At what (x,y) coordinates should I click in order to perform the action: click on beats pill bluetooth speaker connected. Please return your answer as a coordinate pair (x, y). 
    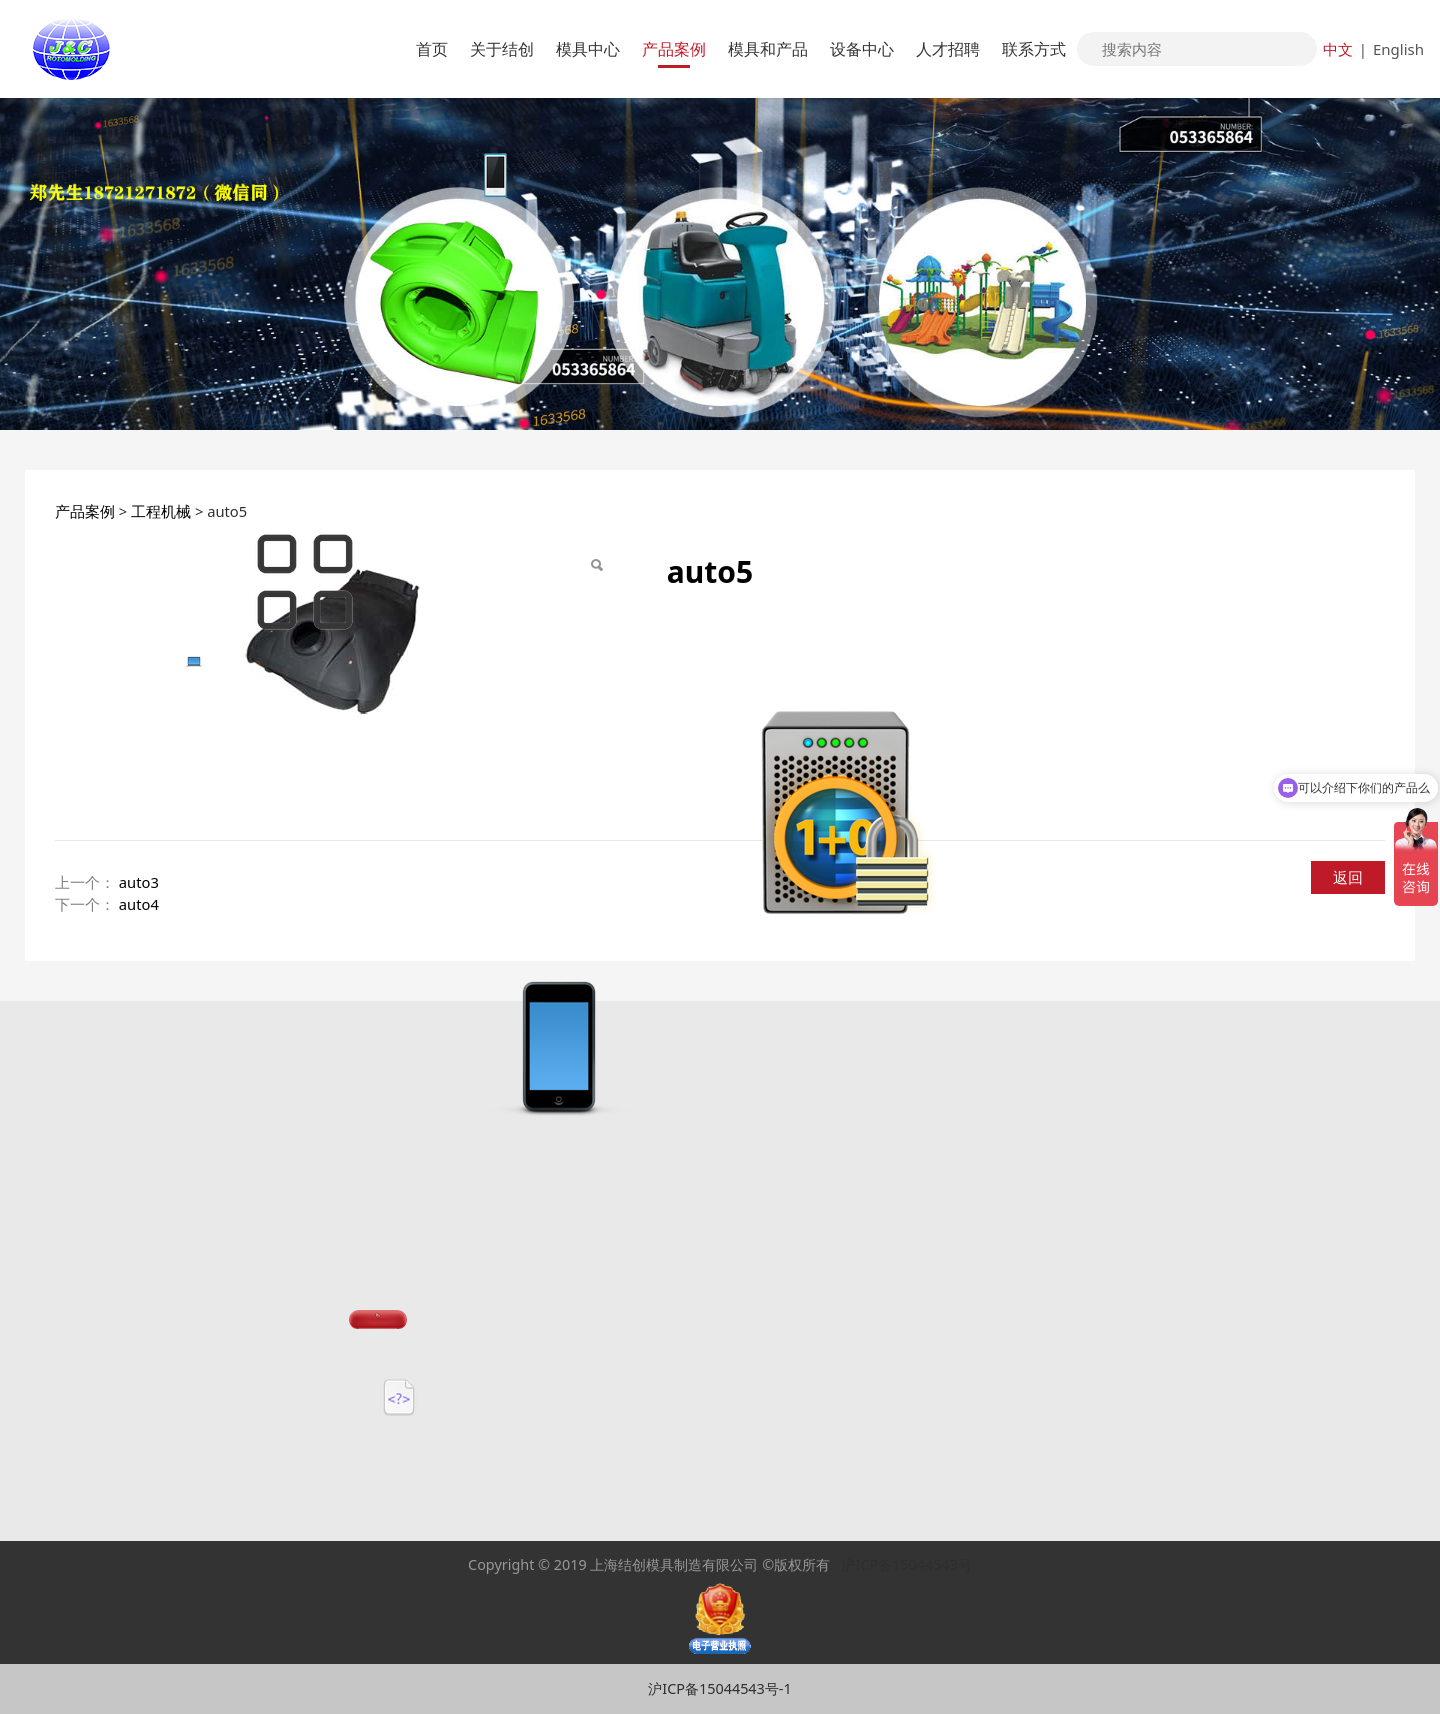
    Looking at the image, I should click on (378, 1320).